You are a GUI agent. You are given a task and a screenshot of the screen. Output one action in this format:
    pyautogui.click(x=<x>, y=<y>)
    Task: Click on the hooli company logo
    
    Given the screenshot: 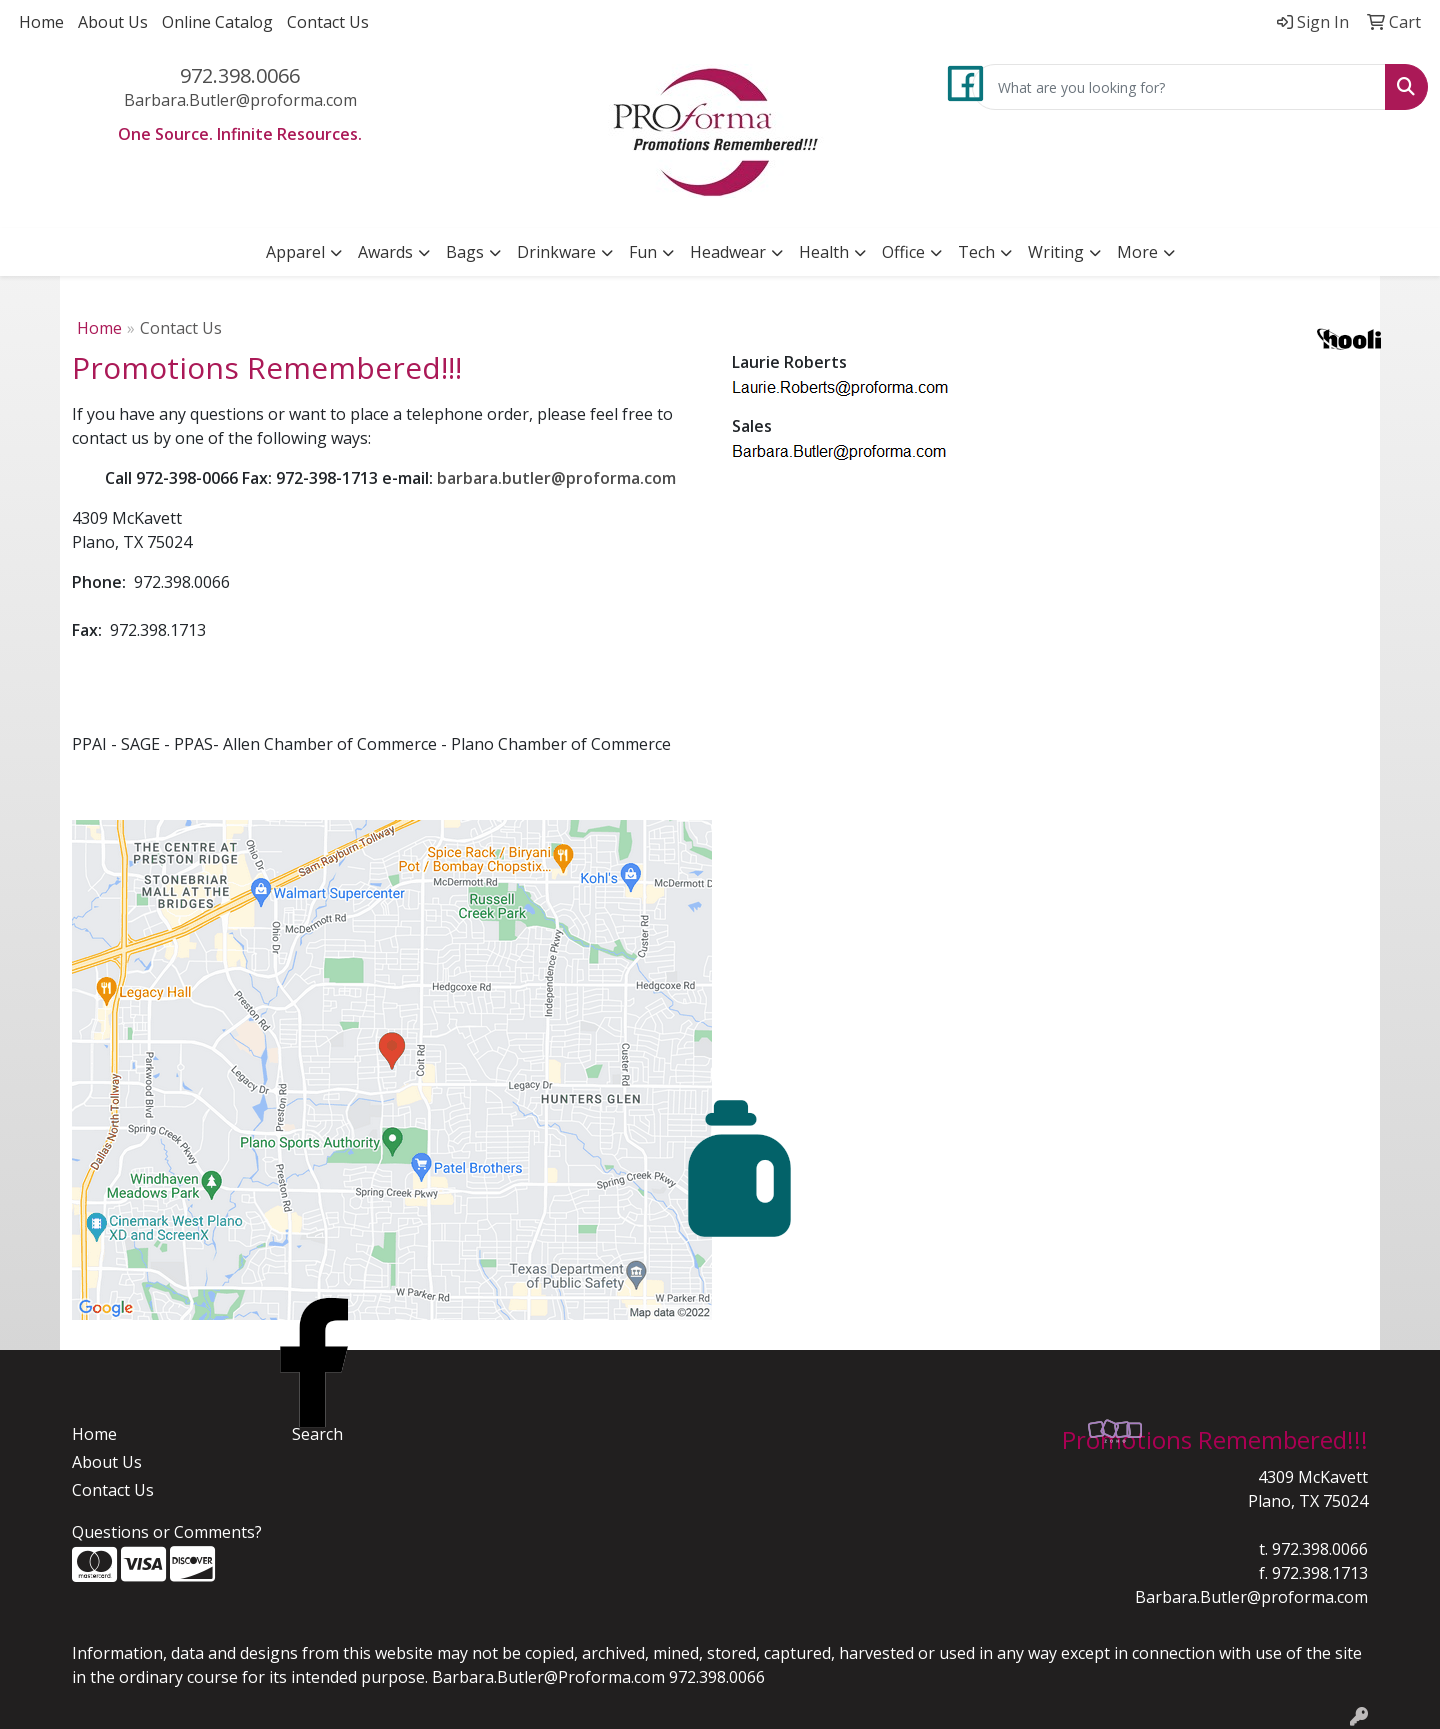 What is the action you would take?
    pyautogui.click(x=1349, y=339)
    